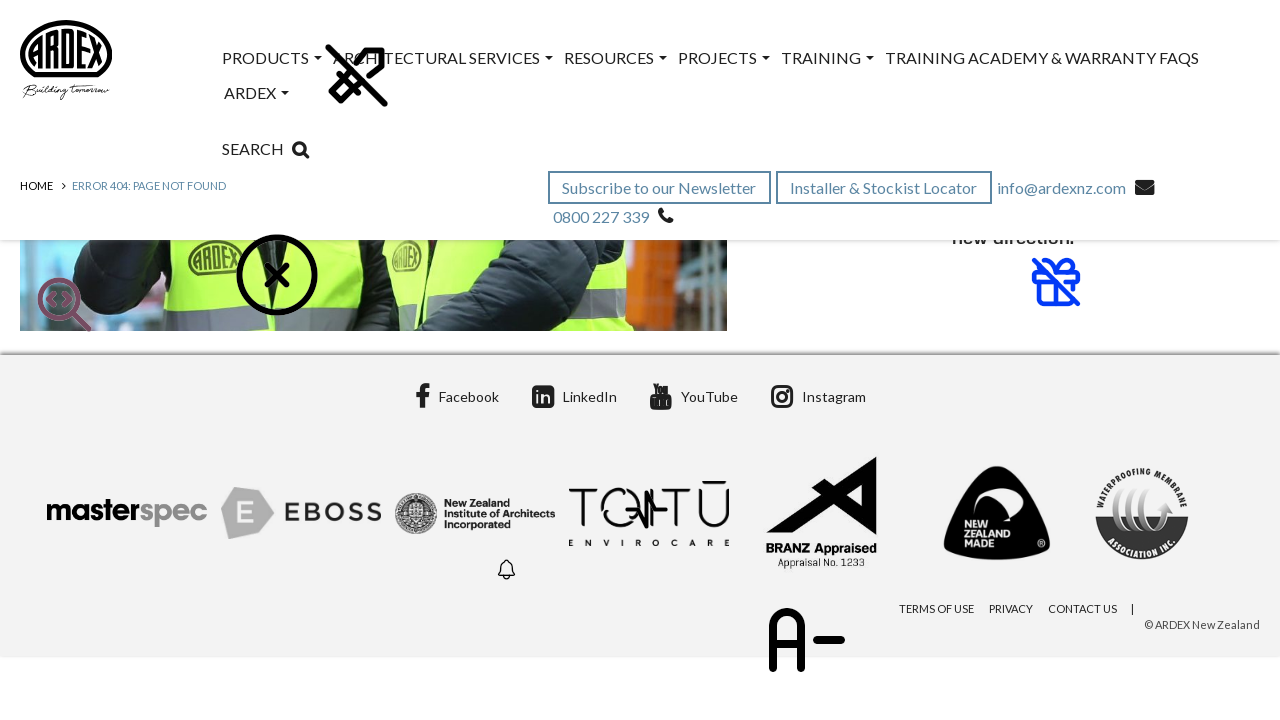  Describe the element at coordinates (1056, 282) in the screenshot. I see `gift or reward unavailable` at that location.